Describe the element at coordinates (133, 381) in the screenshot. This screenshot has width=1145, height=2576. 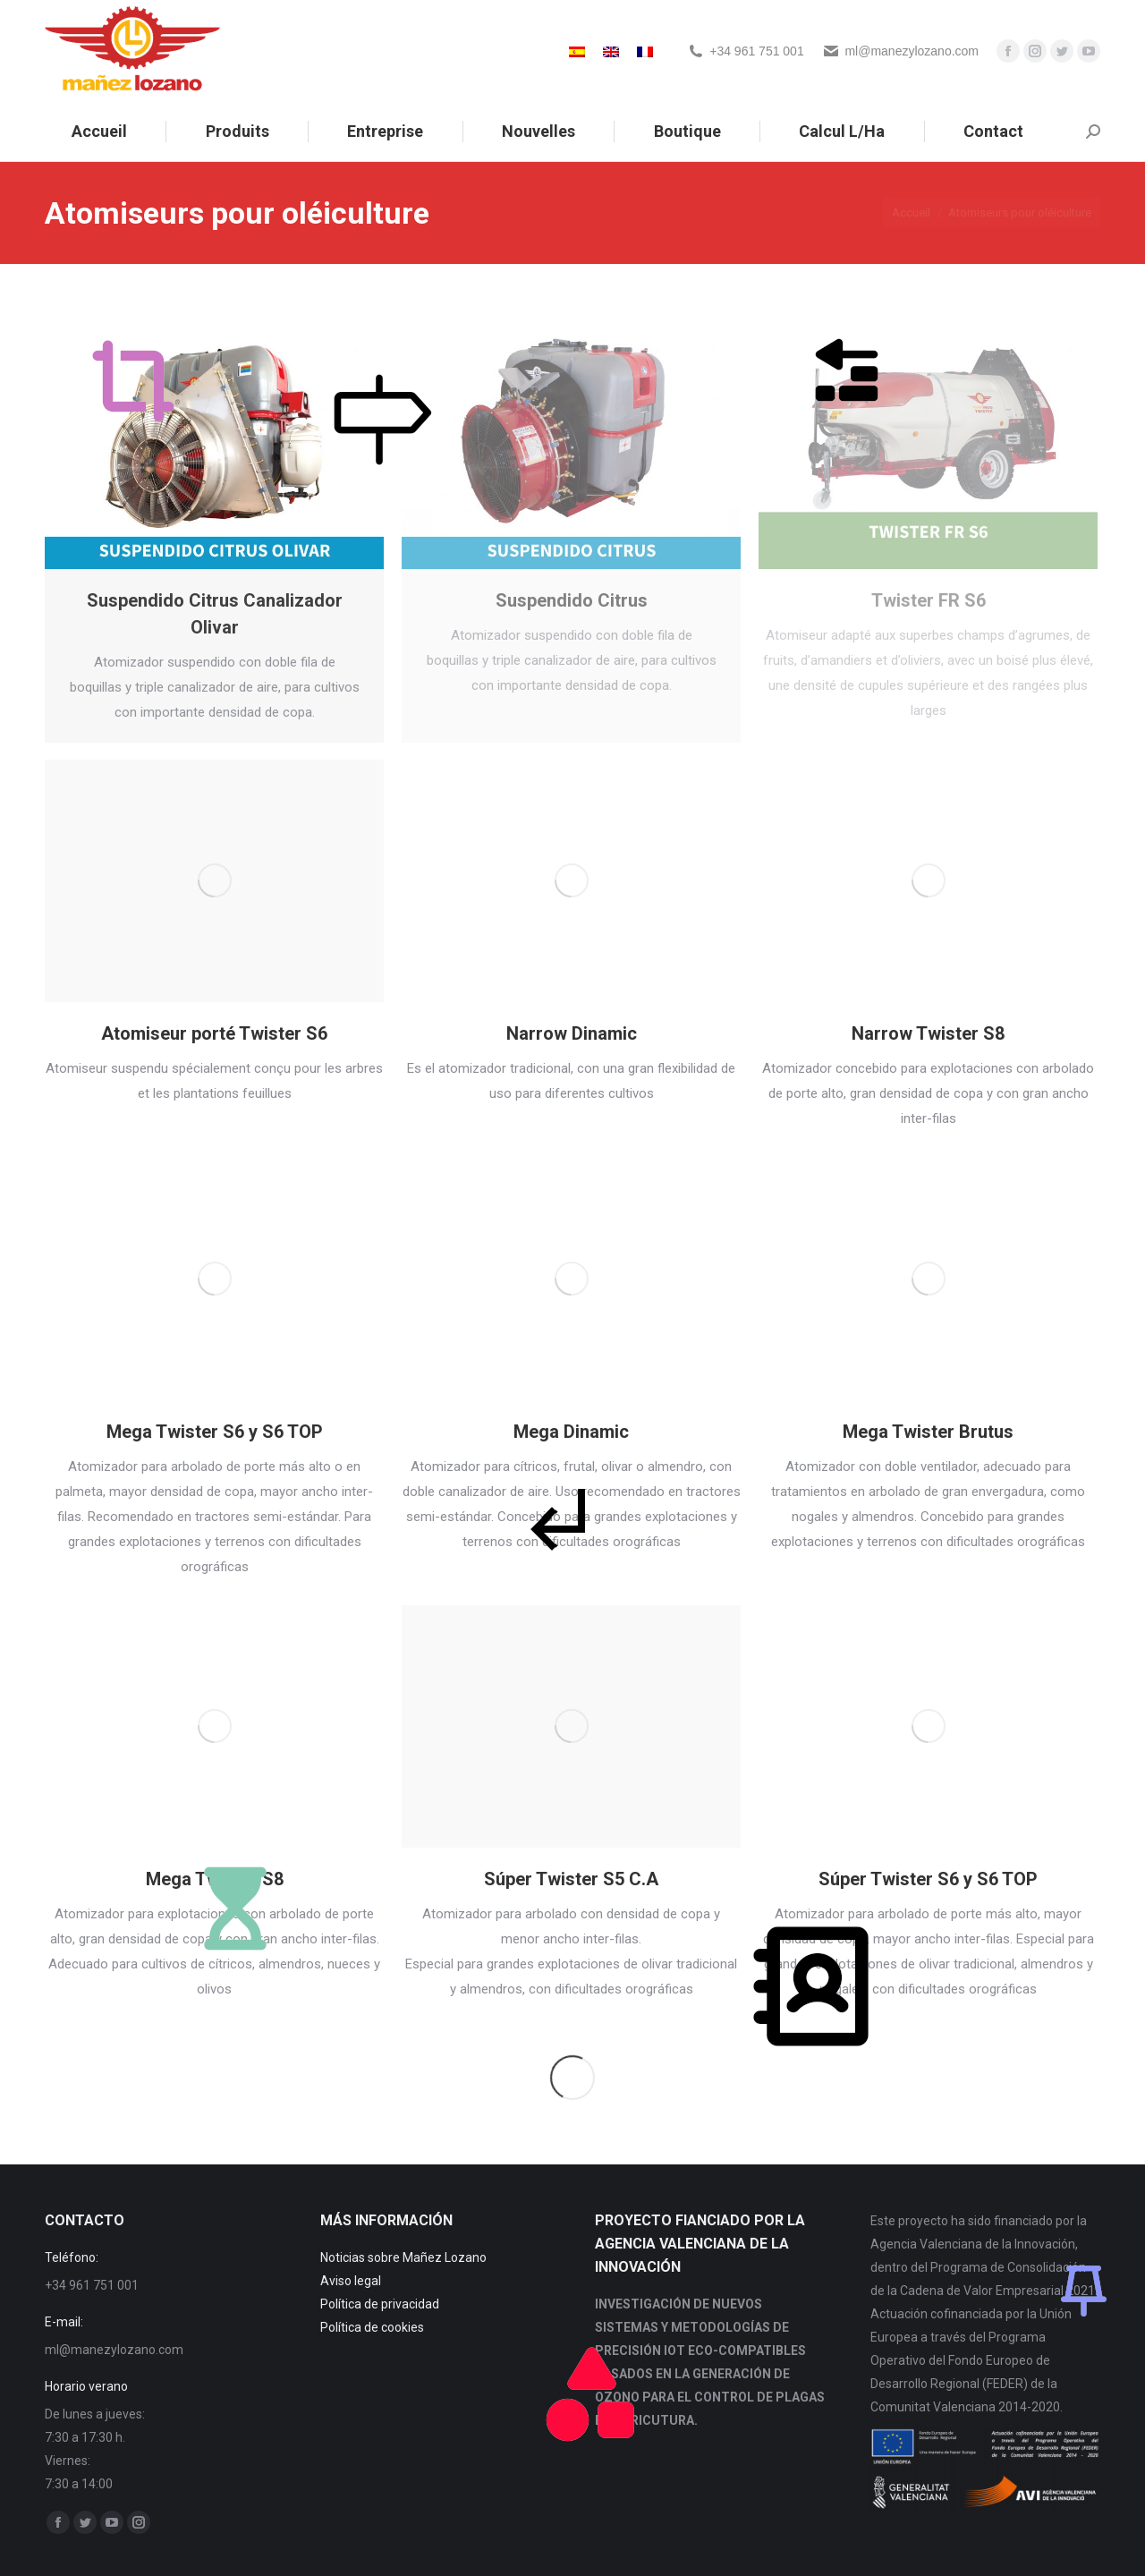
I see `crop or trim an image` at that location.